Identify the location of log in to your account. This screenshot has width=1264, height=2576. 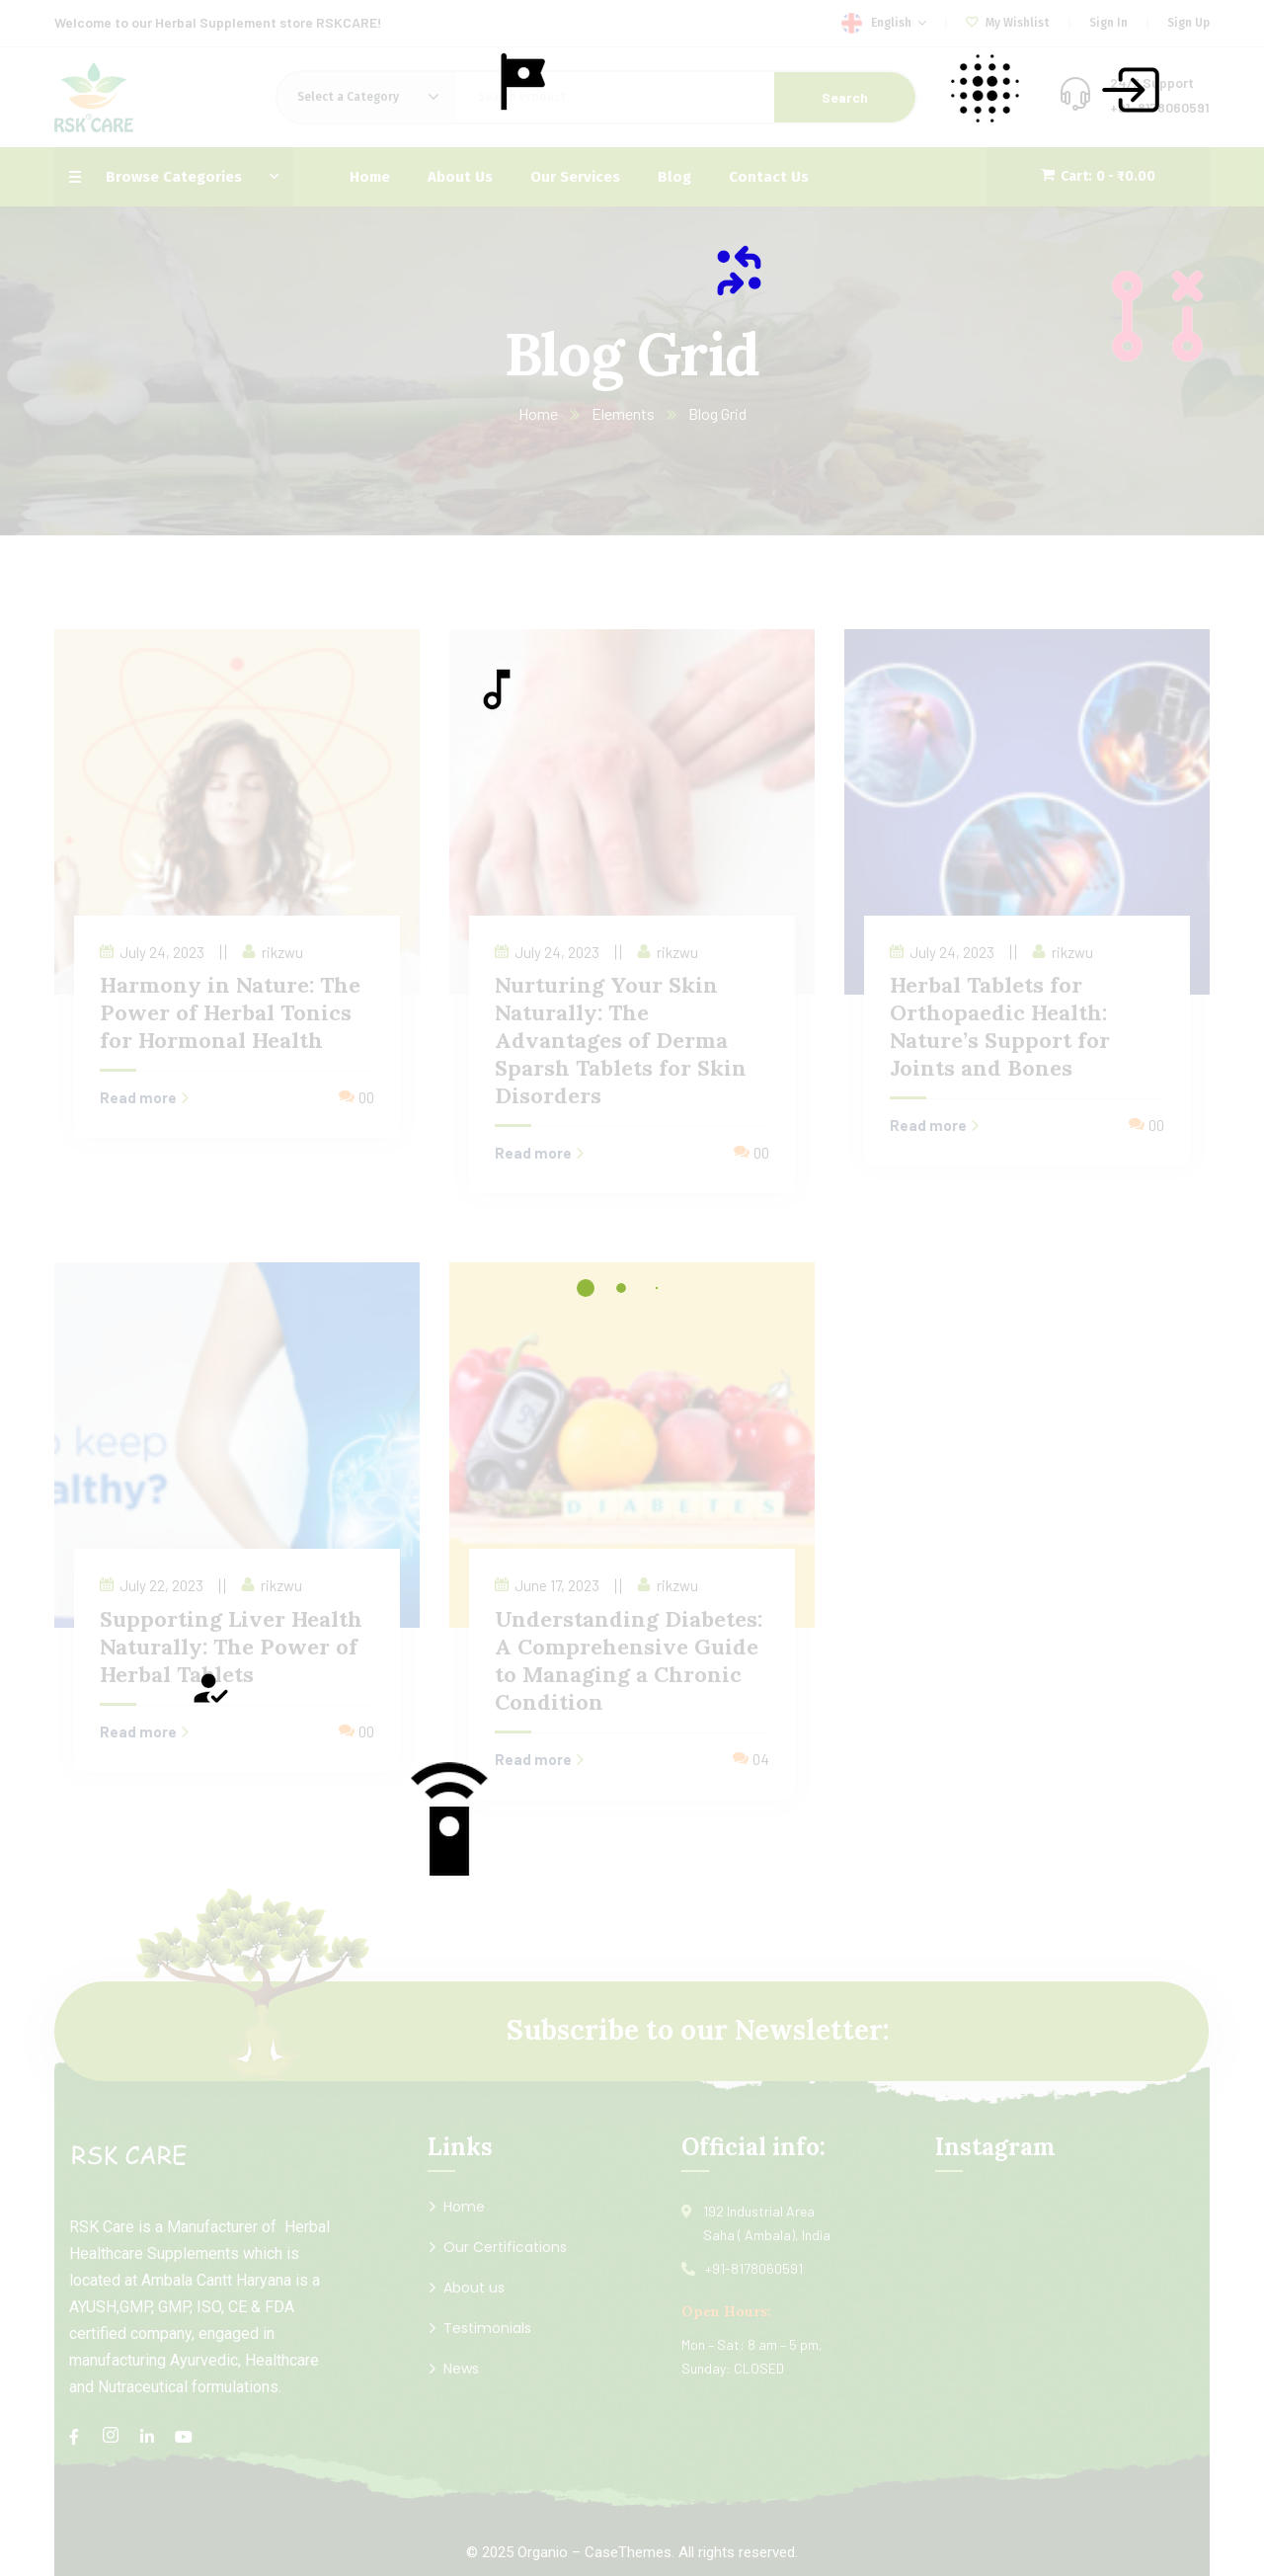
(1131, 90).